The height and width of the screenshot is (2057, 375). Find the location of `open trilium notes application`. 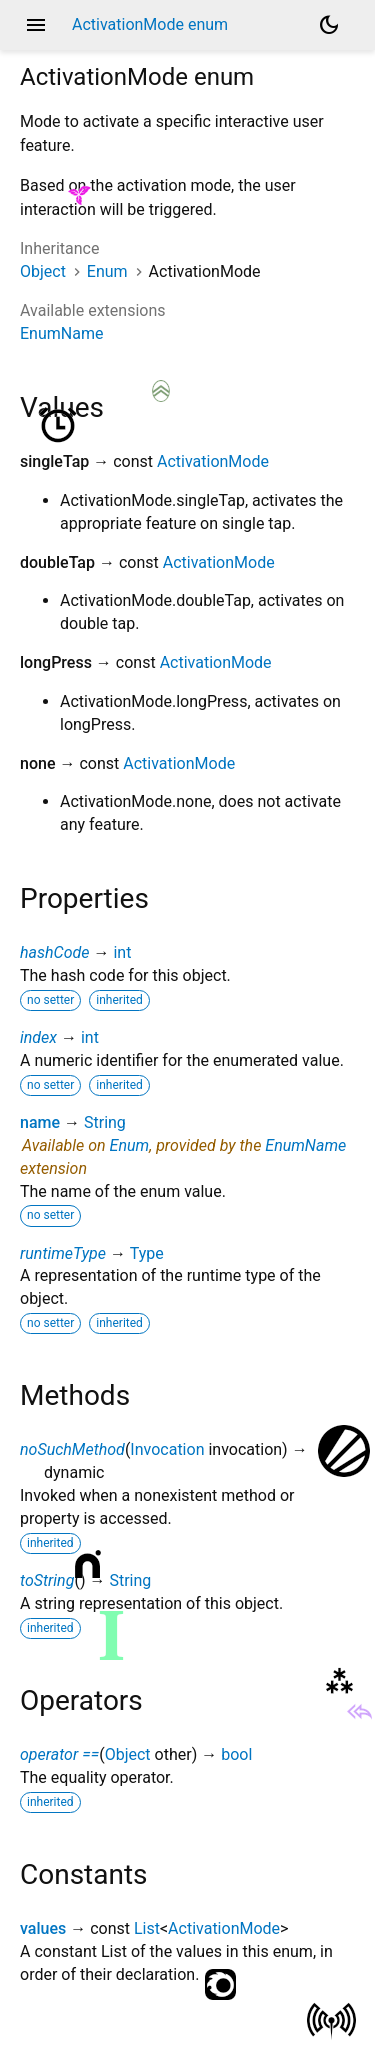

open trilium notes application is located at coordinates (79, 195).